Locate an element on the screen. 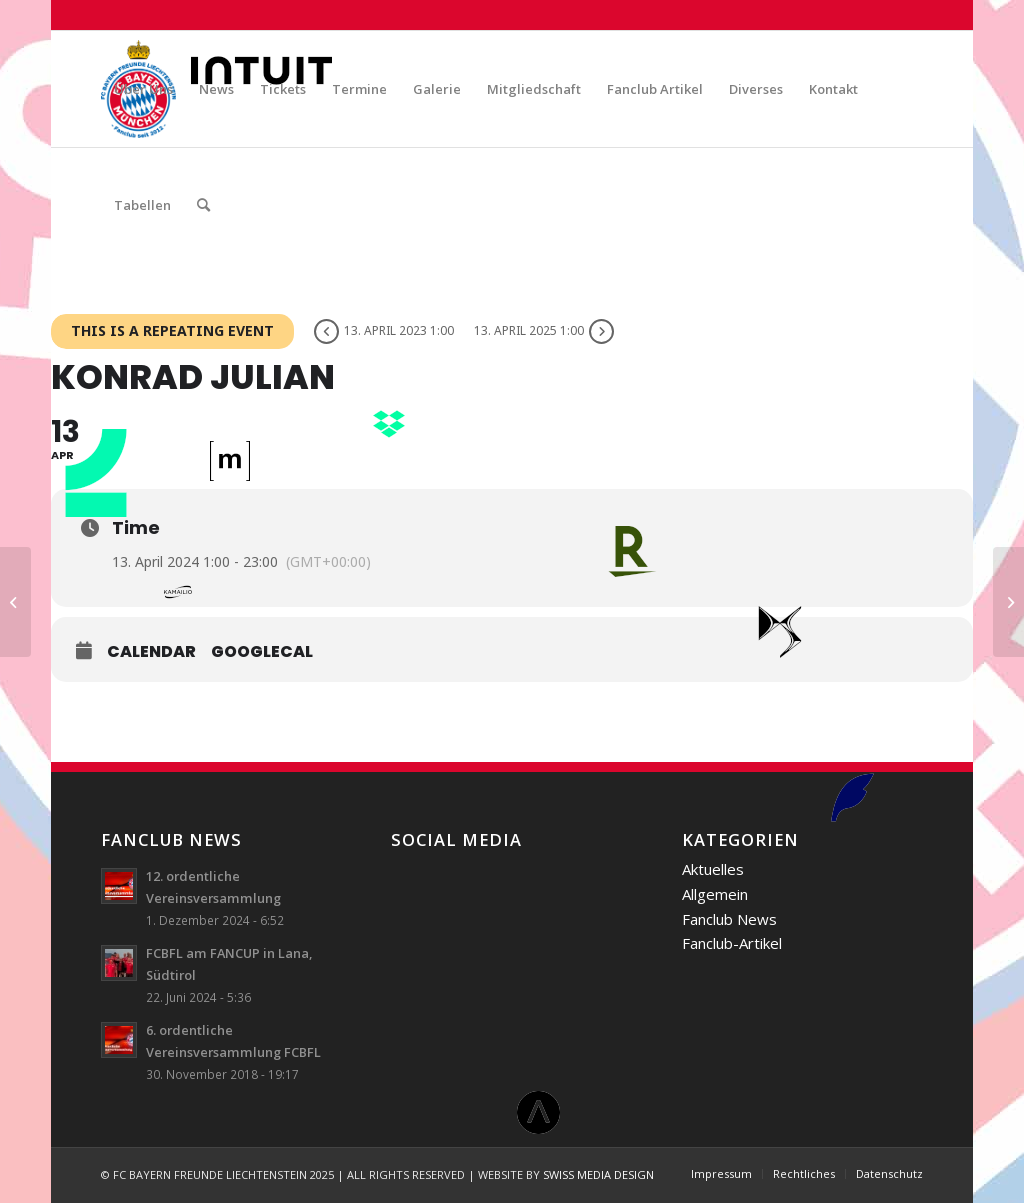 Image resolution: width=1024 pixels, height=1203 pixels. compose or write a new document is located at coordinates (852, 797).